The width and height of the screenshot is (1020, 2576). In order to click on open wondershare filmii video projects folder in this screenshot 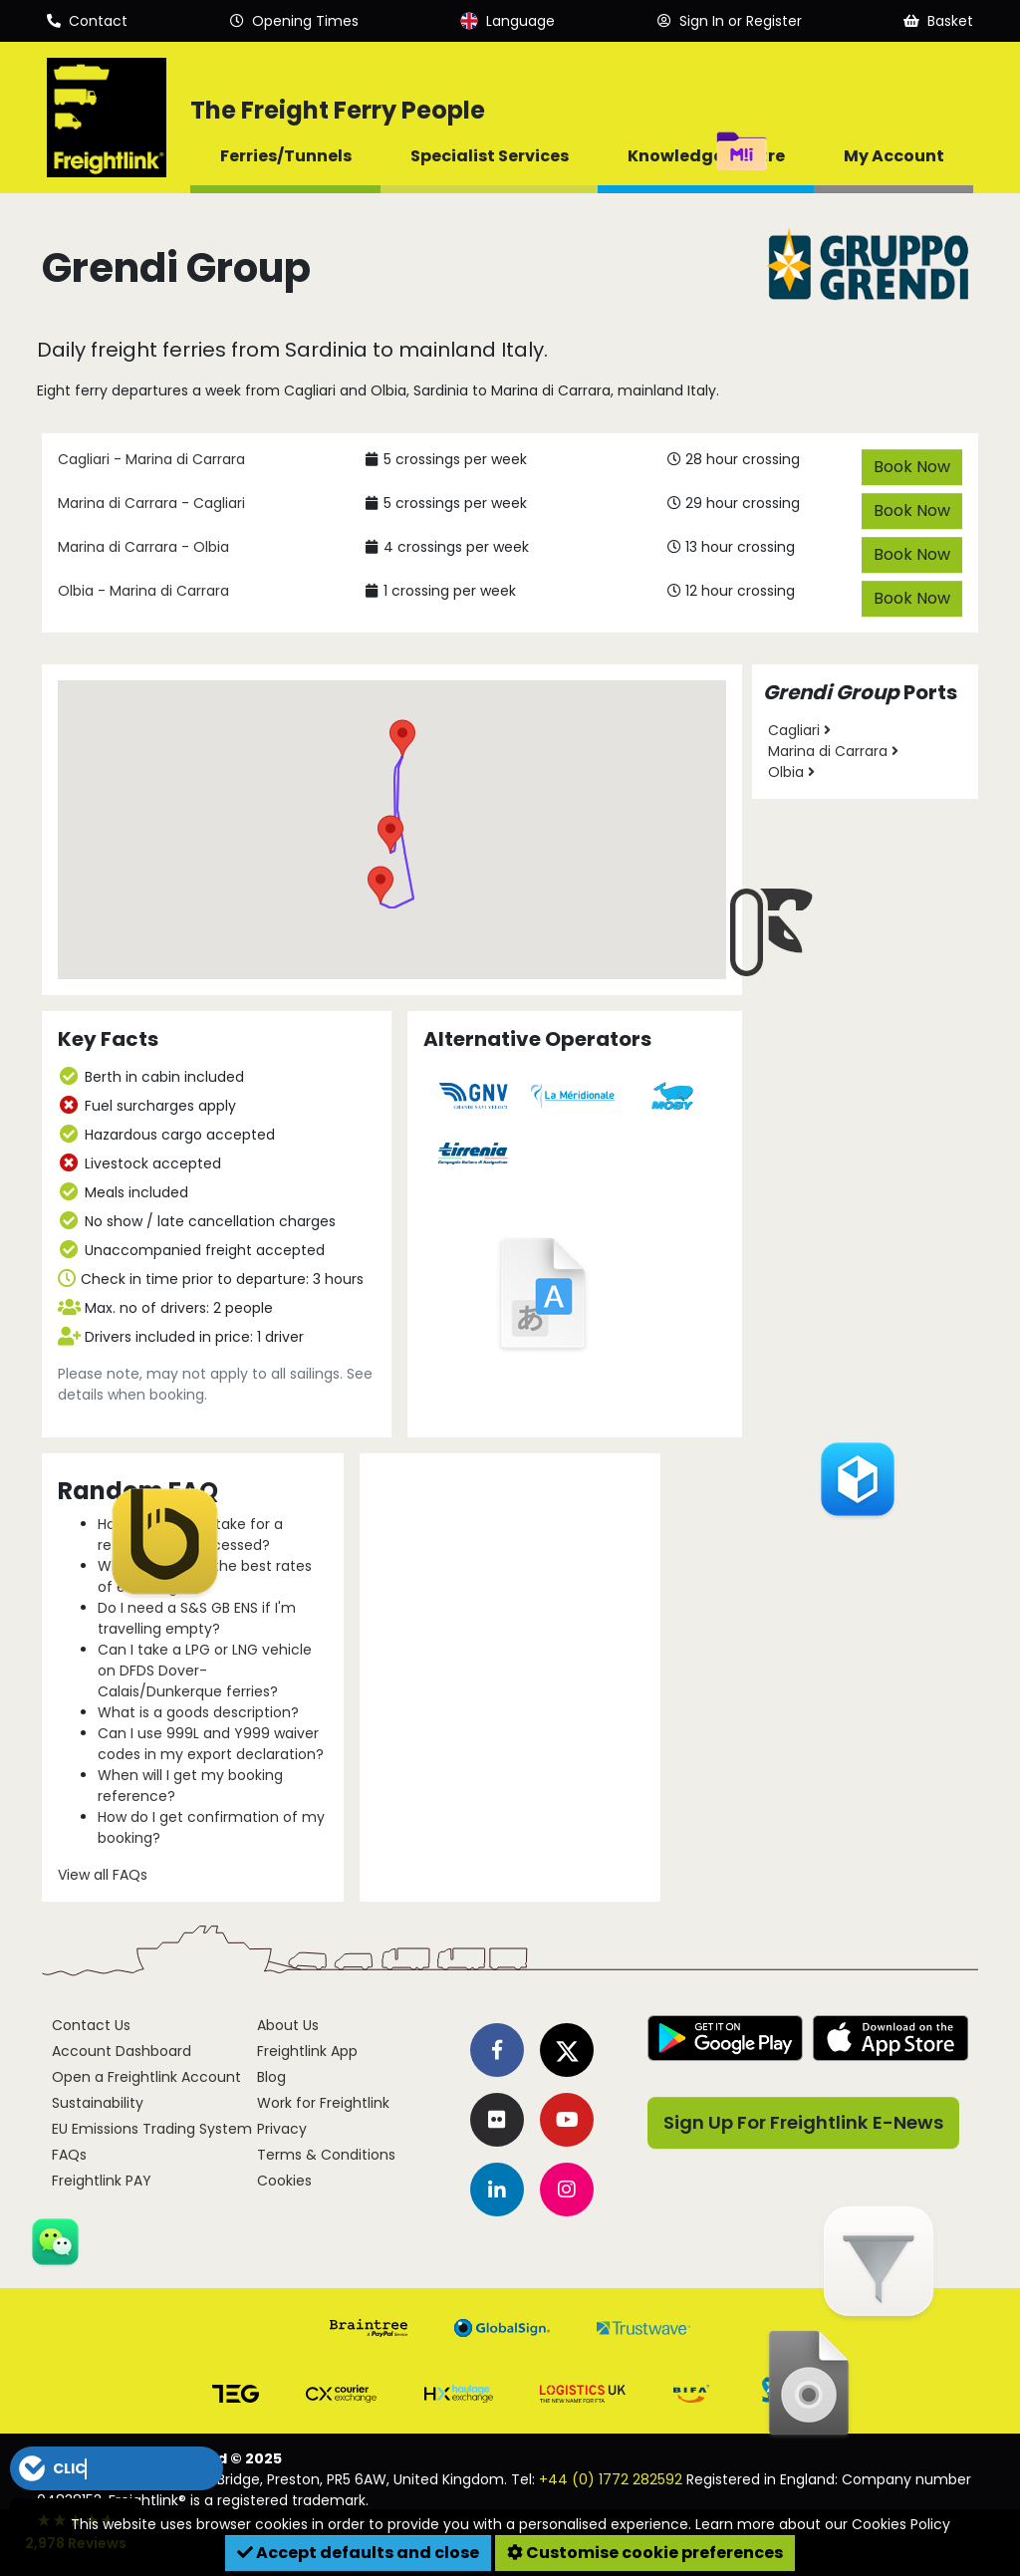, I will do `click(741, 152)`.